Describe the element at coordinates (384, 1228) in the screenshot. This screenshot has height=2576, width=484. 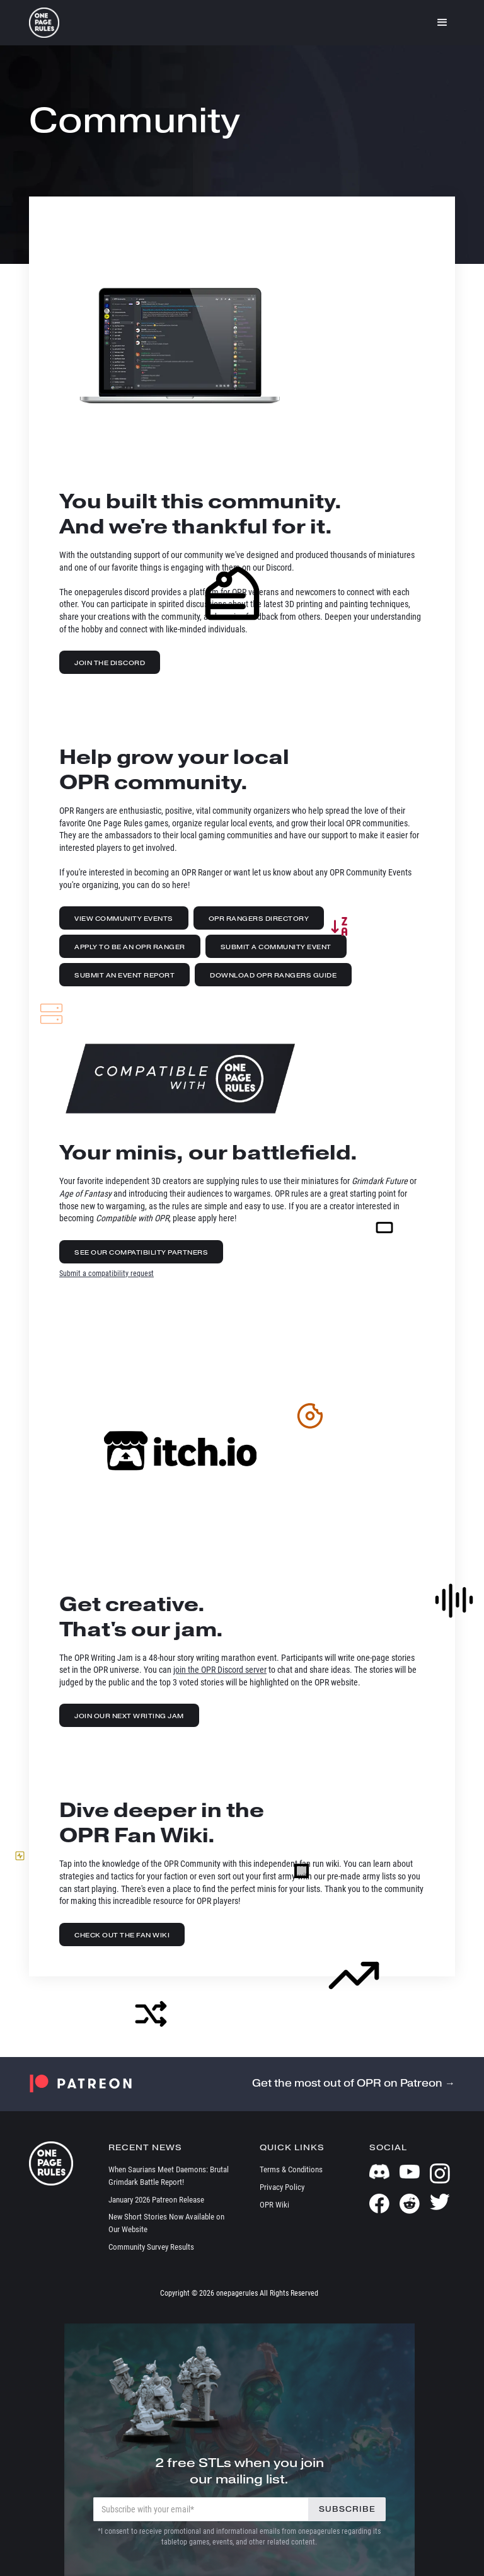
I see `crop image to 16:9 aspect ratio` at that location.